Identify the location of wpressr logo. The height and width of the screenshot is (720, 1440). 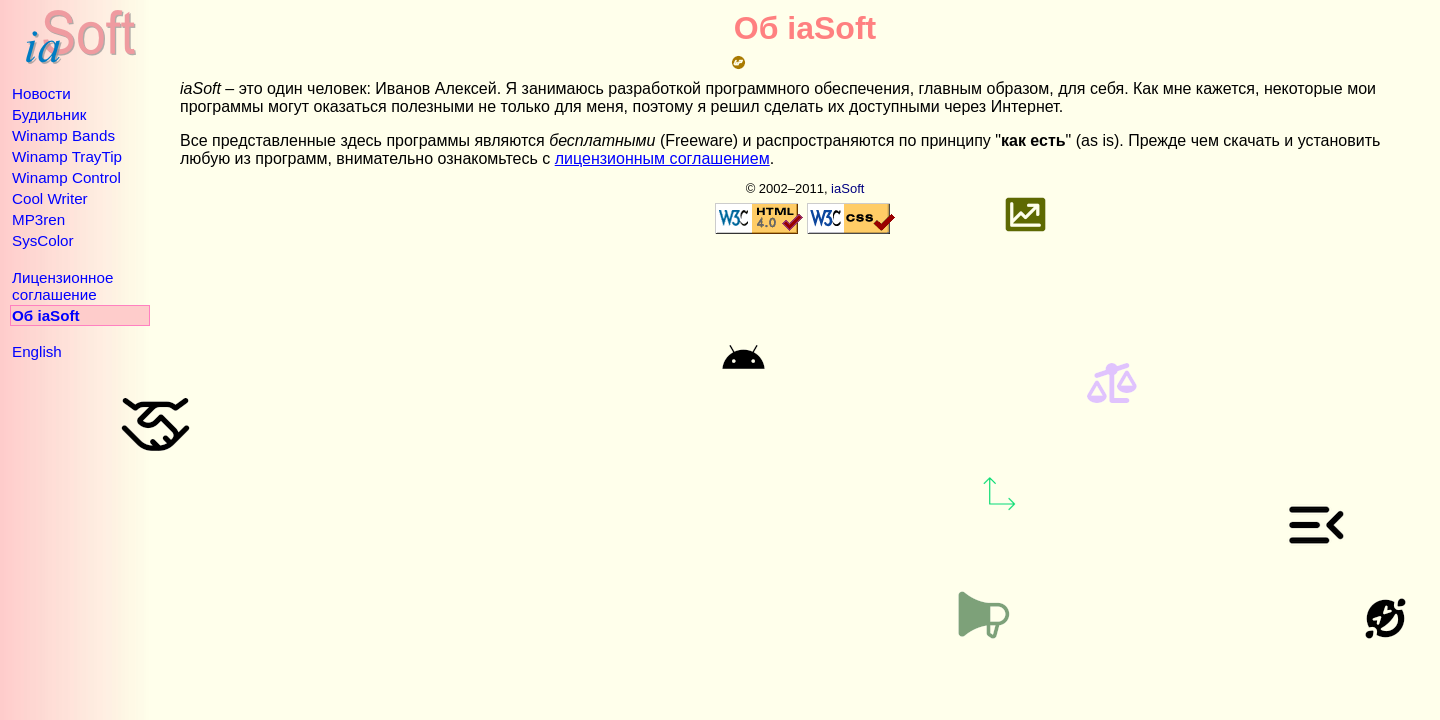
(738, 62).